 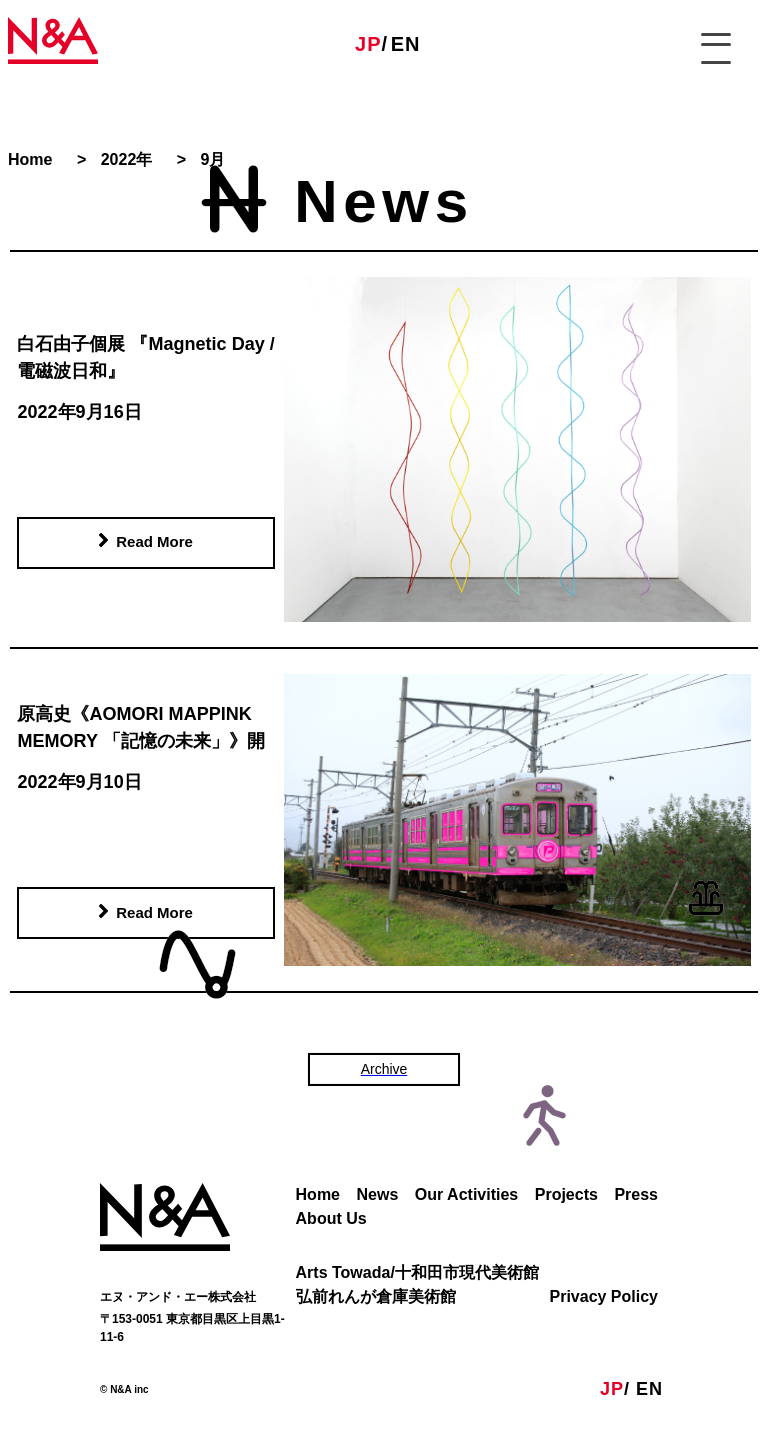 I want to click on locate nearby fountains or water features, so click(x=706, y=898).